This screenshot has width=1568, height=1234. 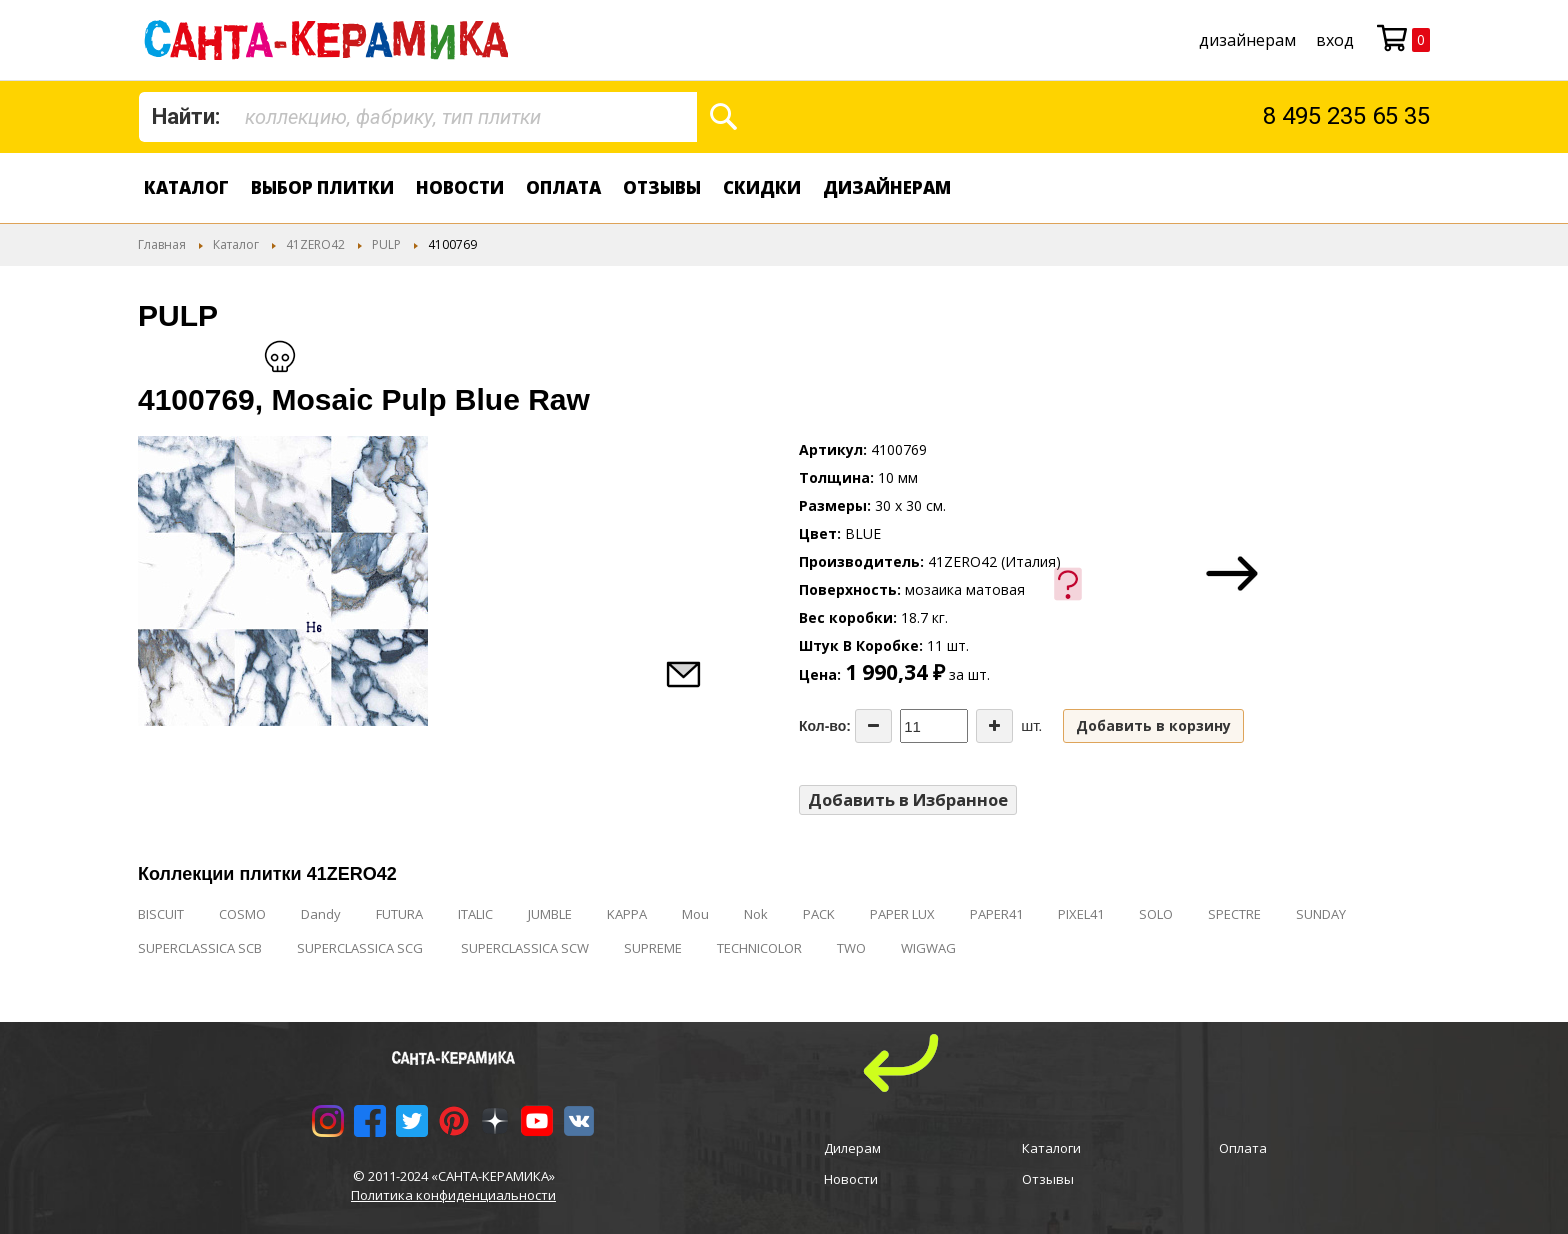 I want to click on indicates dangerous or harmful content, so click(x=280, y=357).